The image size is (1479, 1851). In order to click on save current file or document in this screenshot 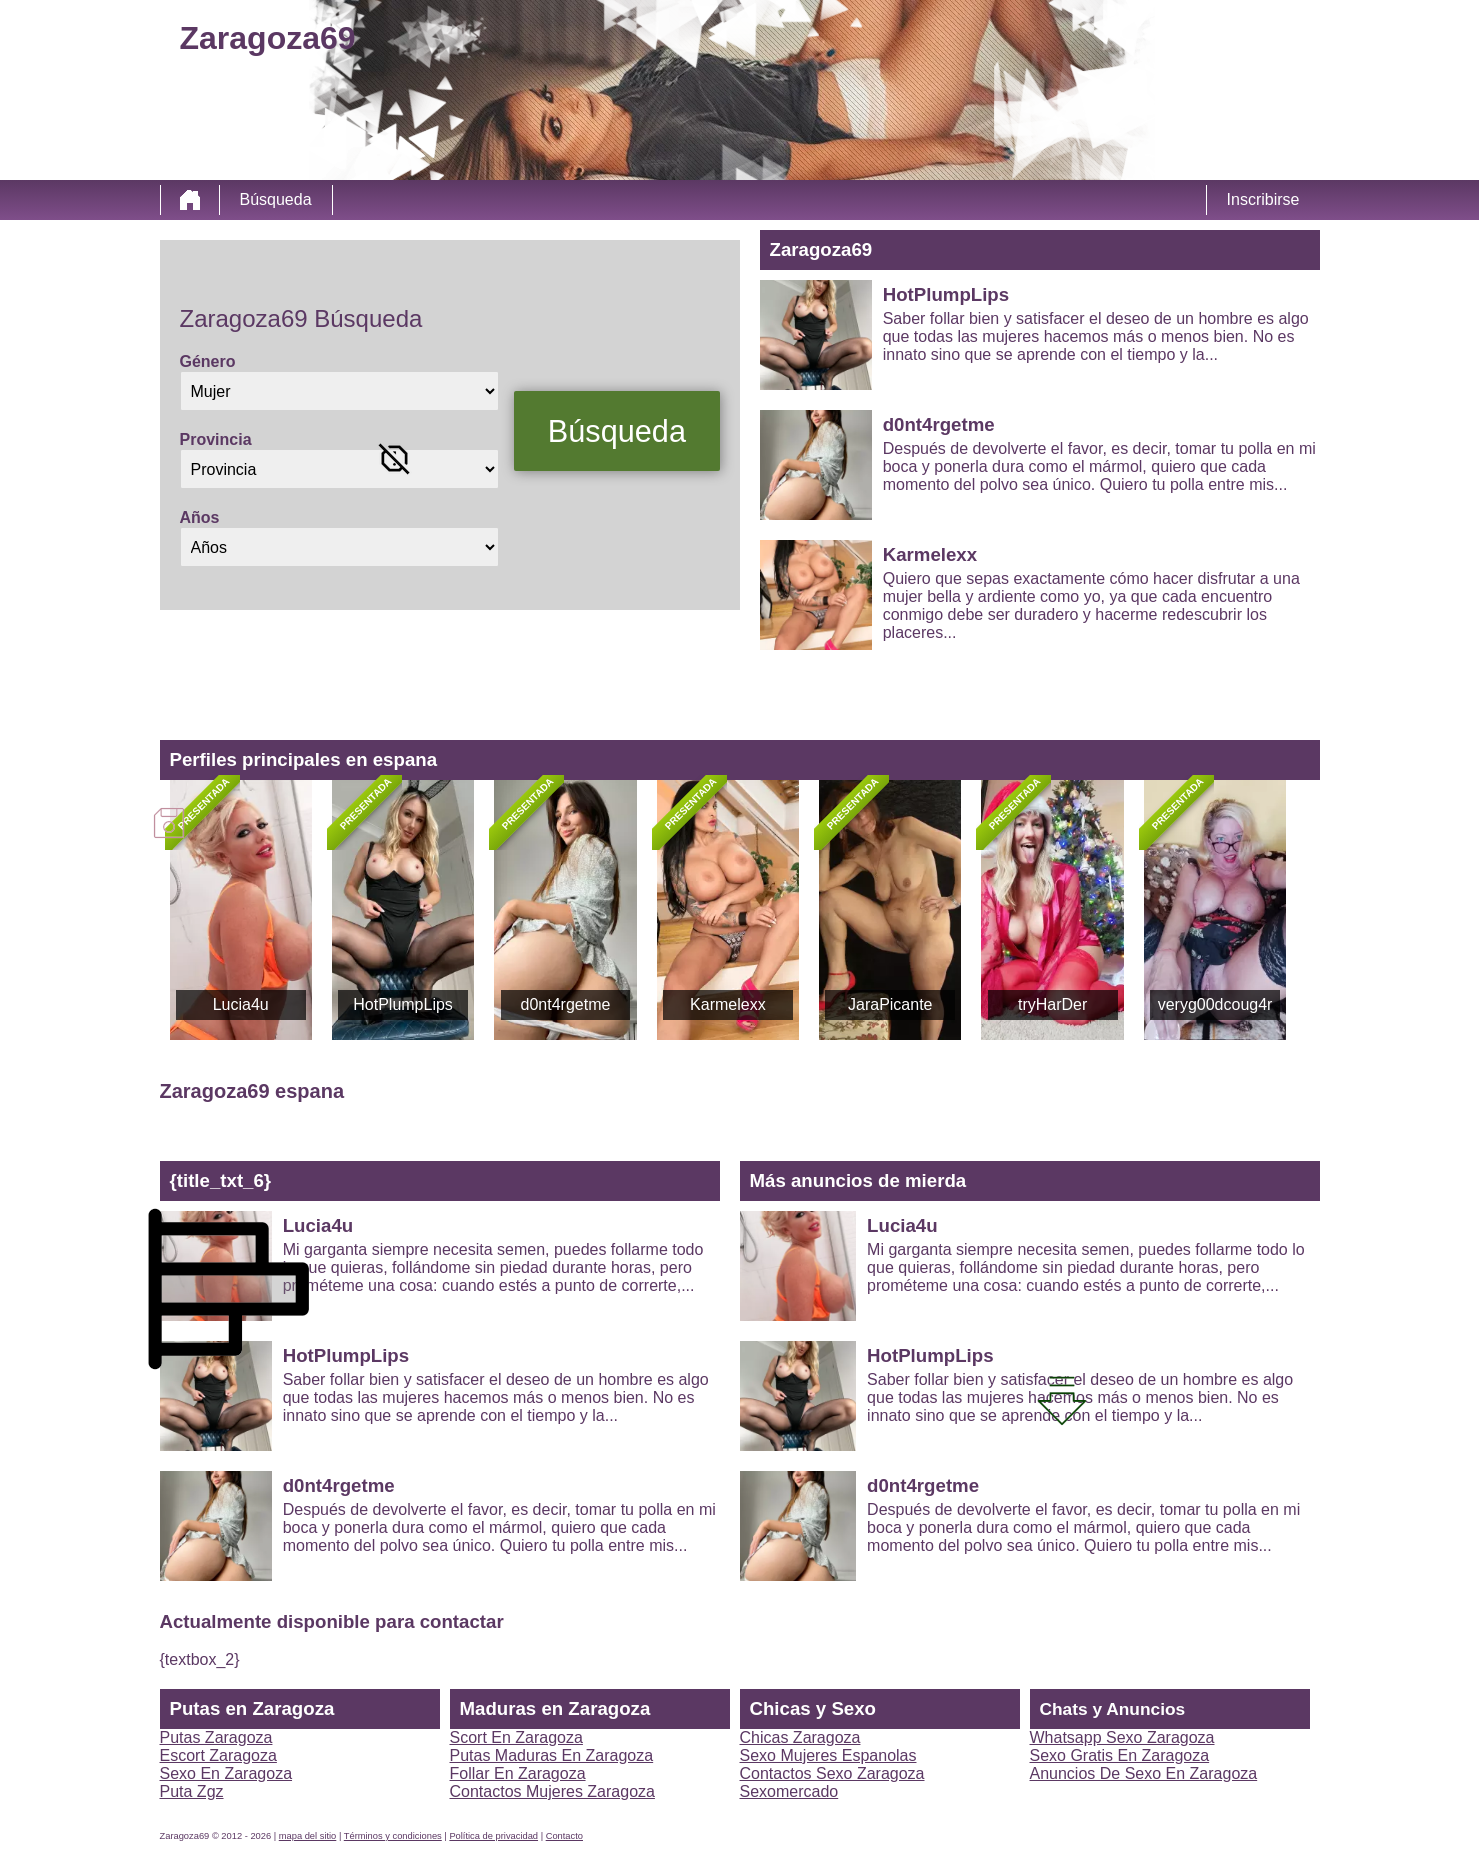, I will do `click(169, 823)`.